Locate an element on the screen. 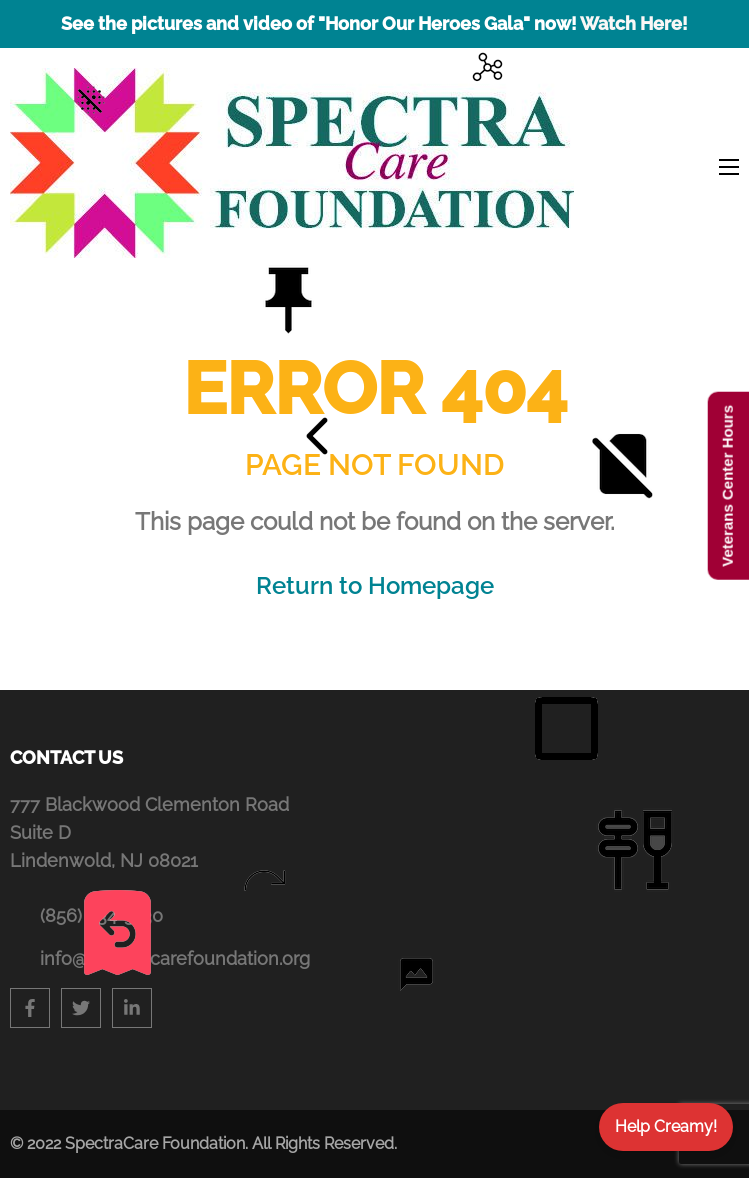 The image size is (749, 1178). new multimedia message received is located at coordinates (416, 974).